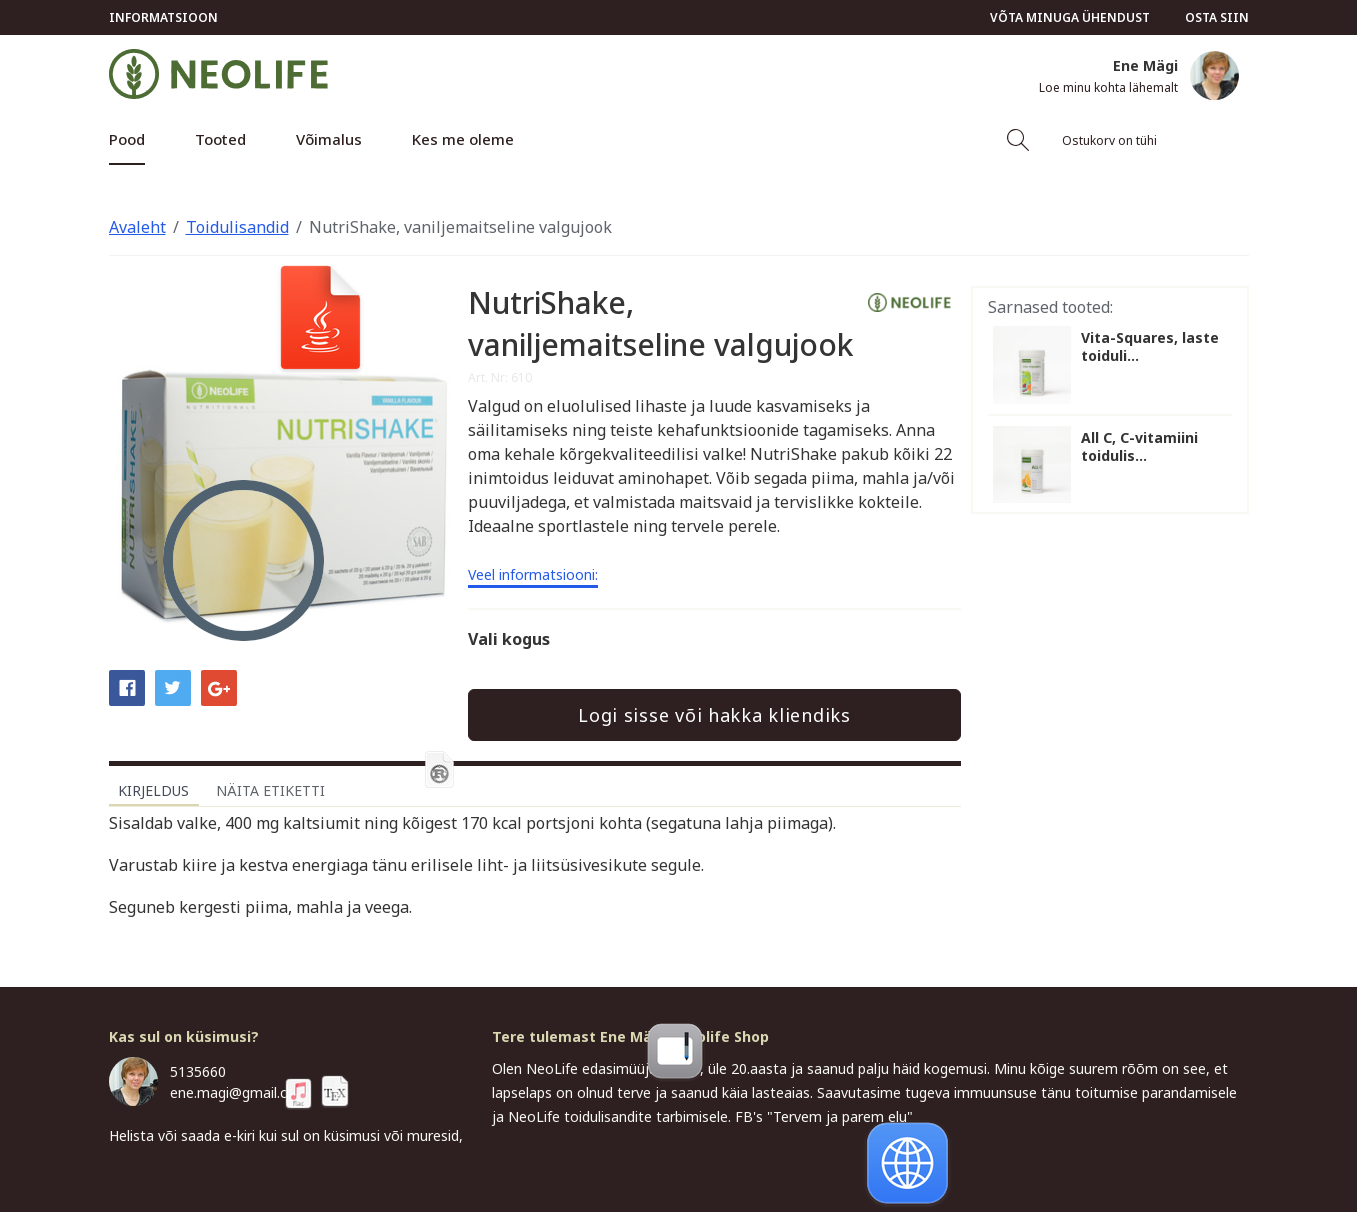  I want to click on access language and region settings, so click(907, 1164).